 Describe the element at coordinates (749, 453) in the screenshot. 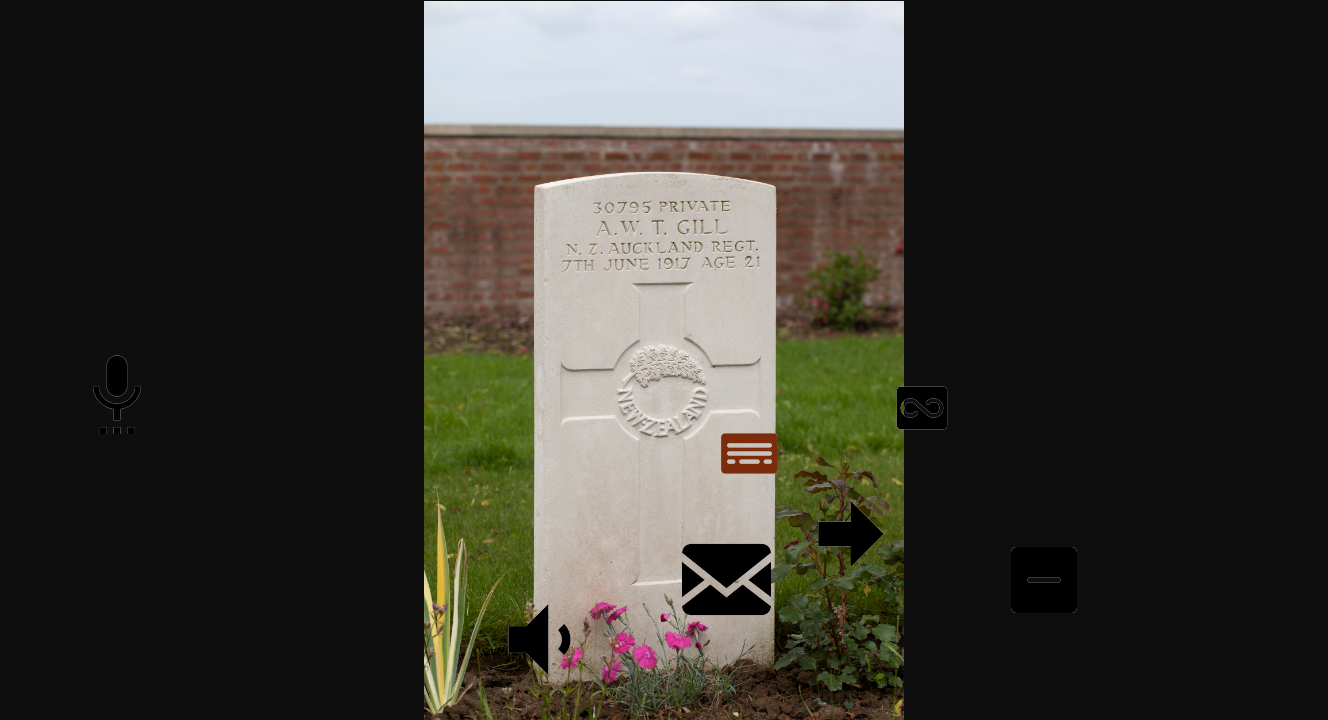

I see `open the on-screen keyboard` at that location.